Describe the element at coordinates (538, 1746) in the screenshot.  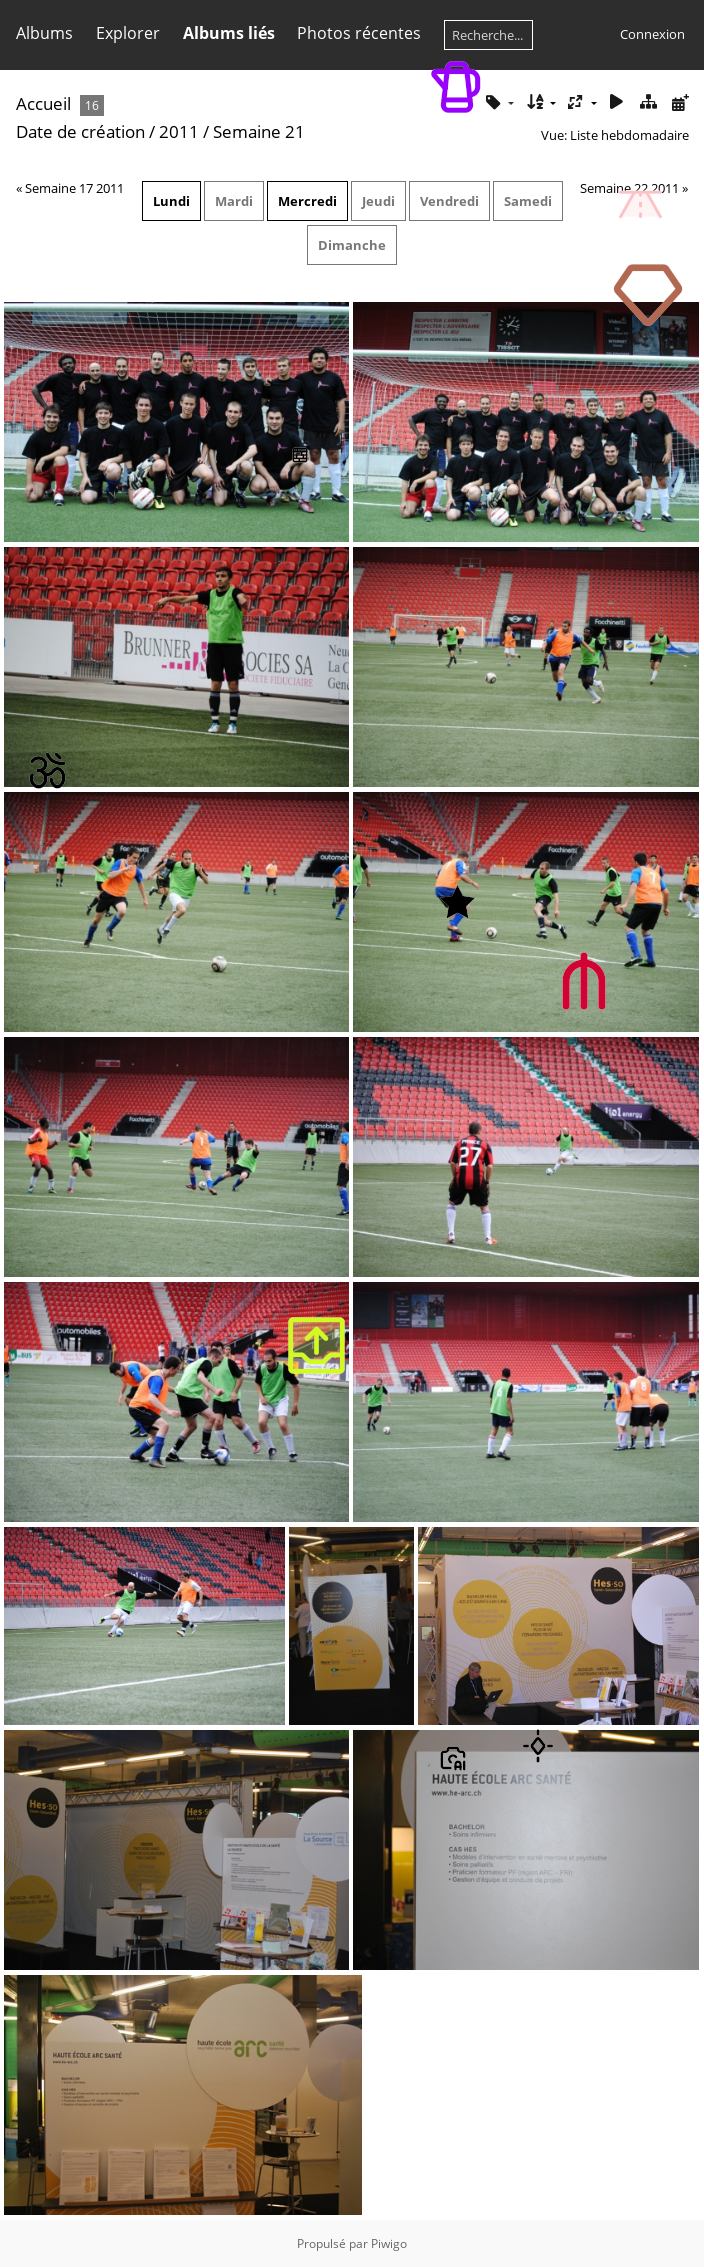
I see `align keyframe to center of timeline` at that location.